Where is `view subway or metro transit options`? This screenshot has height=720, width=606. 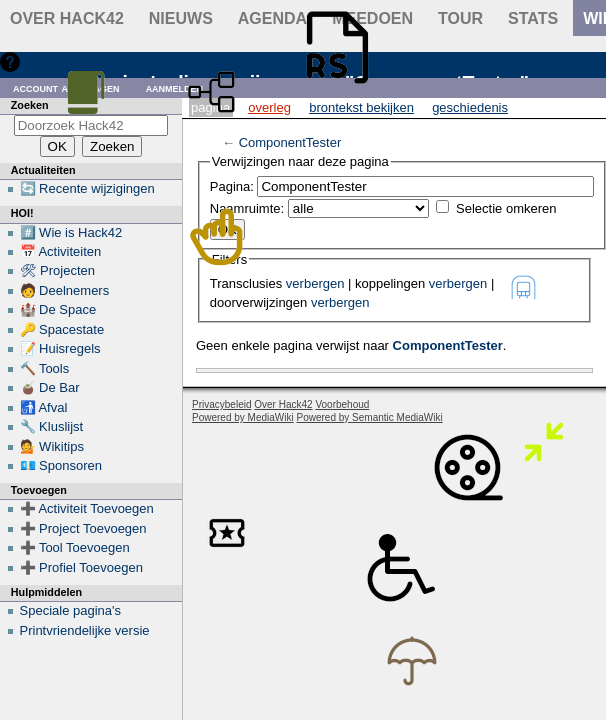 view subway or metro transit options is located at coordinates (523, 288).